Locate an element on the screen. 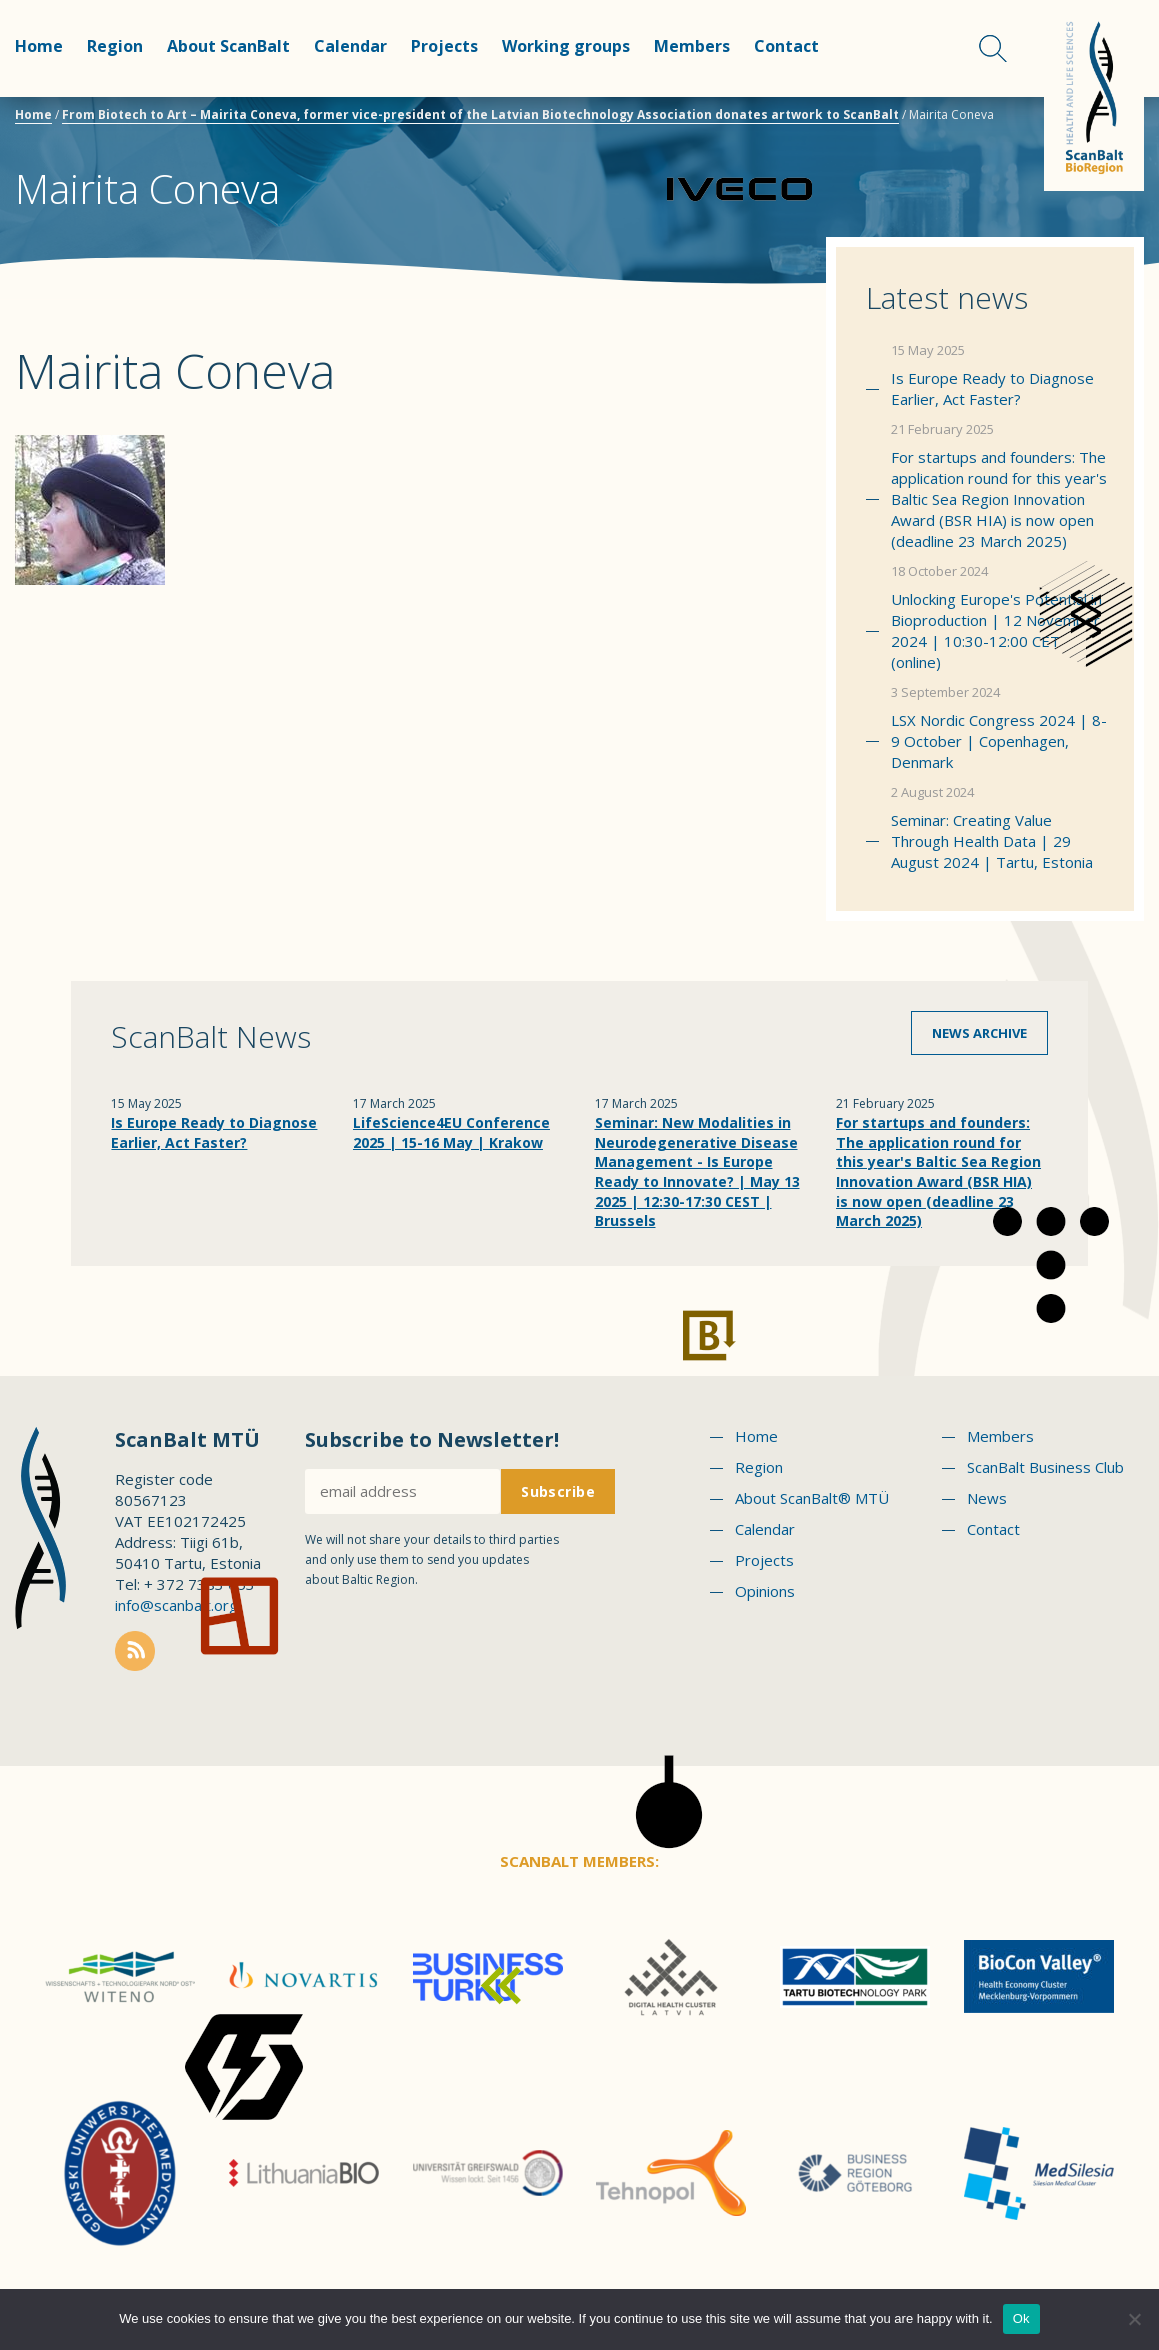 Image resolution: width=1159 pixels, height=2350 pixels. visit the thunderstore mod repository is located at coordinates (244, 2067).